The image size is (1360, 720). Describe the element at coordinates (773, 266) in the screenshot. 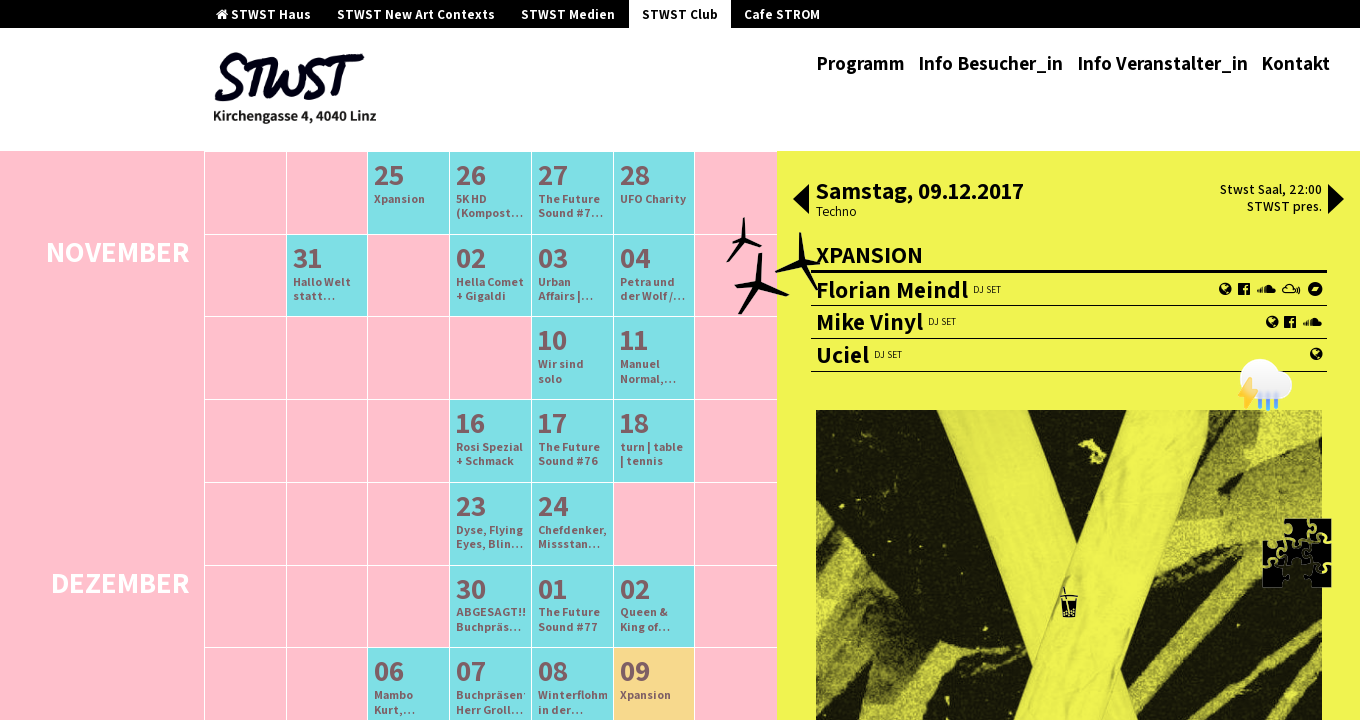

I see `deploy caltrops to slow enemies` at that location.